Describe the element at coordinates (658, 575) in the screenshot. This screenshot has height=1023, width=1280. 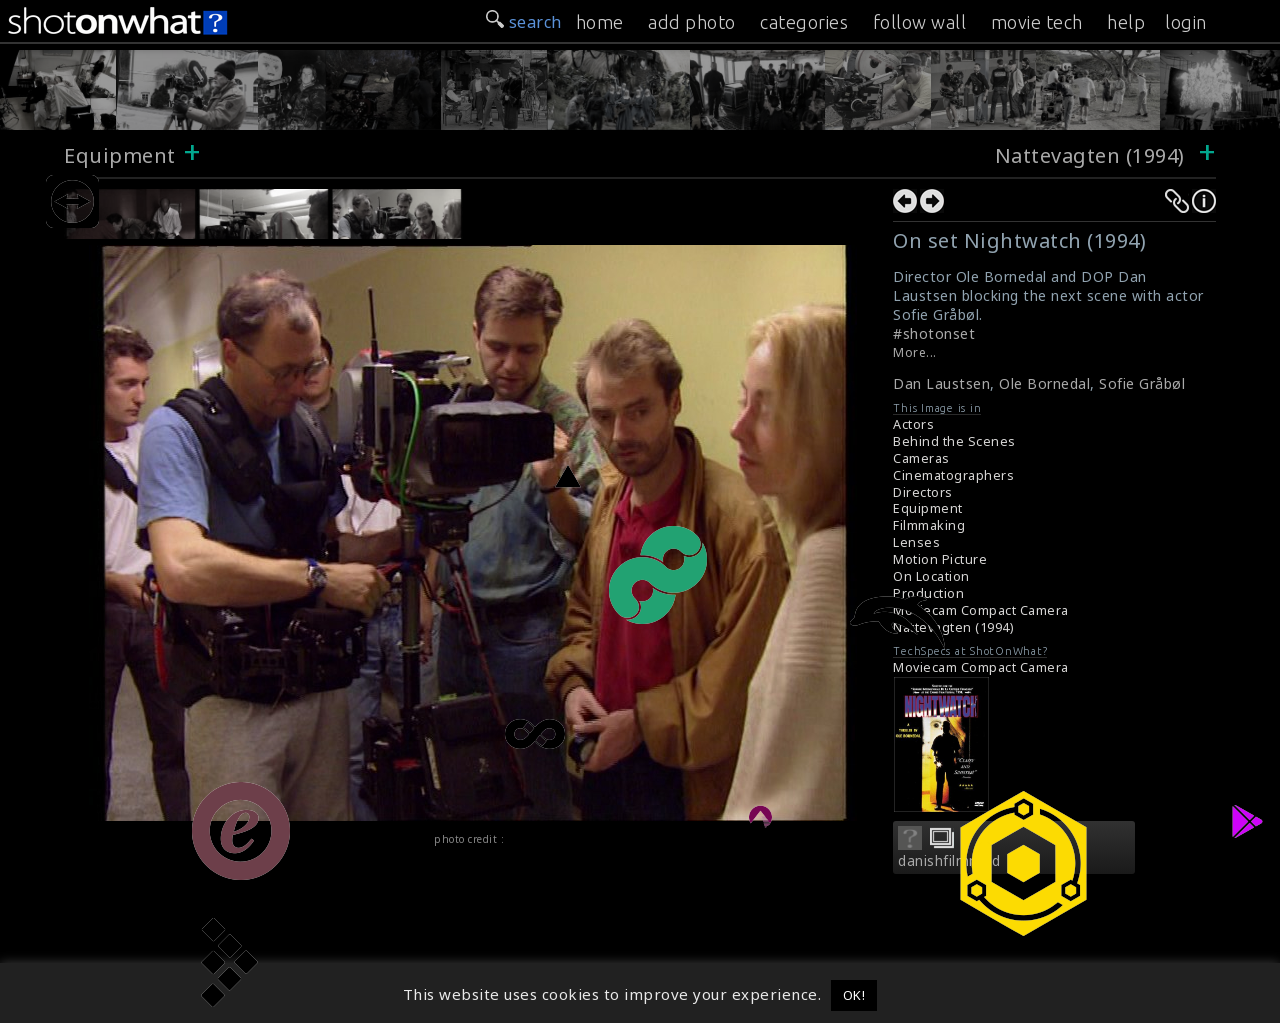
I see `Google Campaign Manager 360 logo` at that location.